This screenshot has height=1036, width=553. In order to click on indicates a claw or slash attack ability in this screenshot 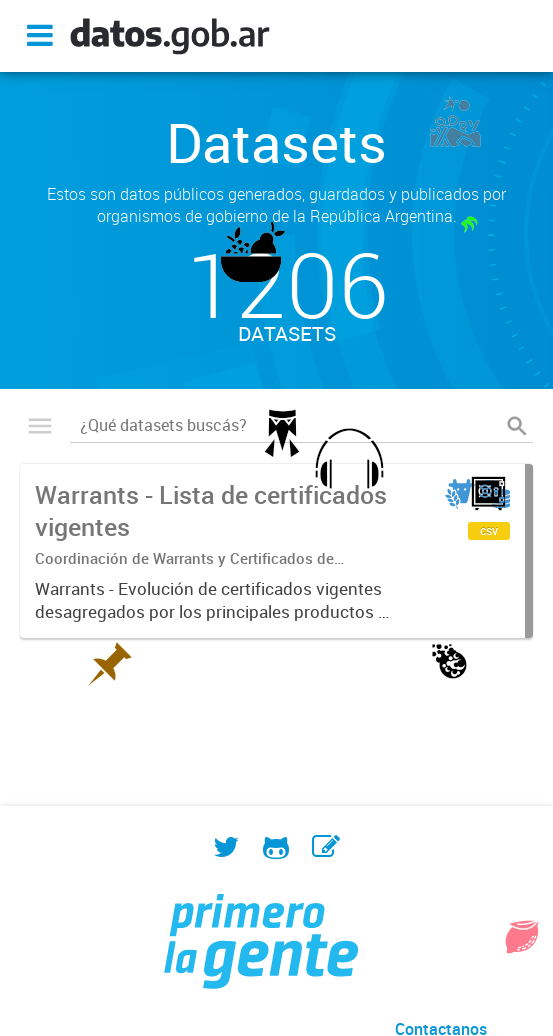, I will do `click(469, 224)`.